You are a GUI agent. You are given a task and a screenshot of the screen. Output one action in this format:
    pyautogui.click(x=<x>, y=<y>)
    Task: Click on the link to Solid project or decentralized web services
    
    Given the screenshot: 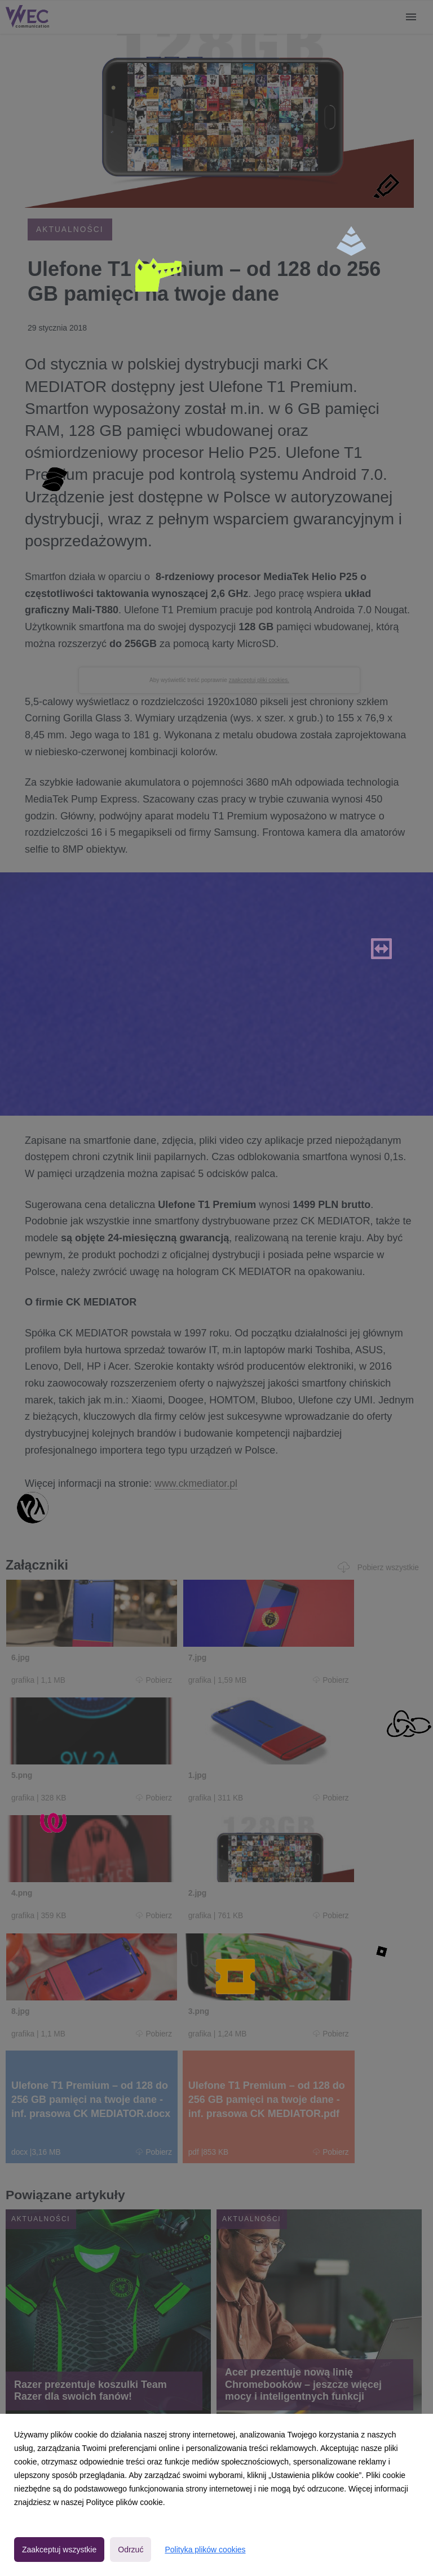 What is the action you would take?
    pyautogui.click(x=55, y=479)
    